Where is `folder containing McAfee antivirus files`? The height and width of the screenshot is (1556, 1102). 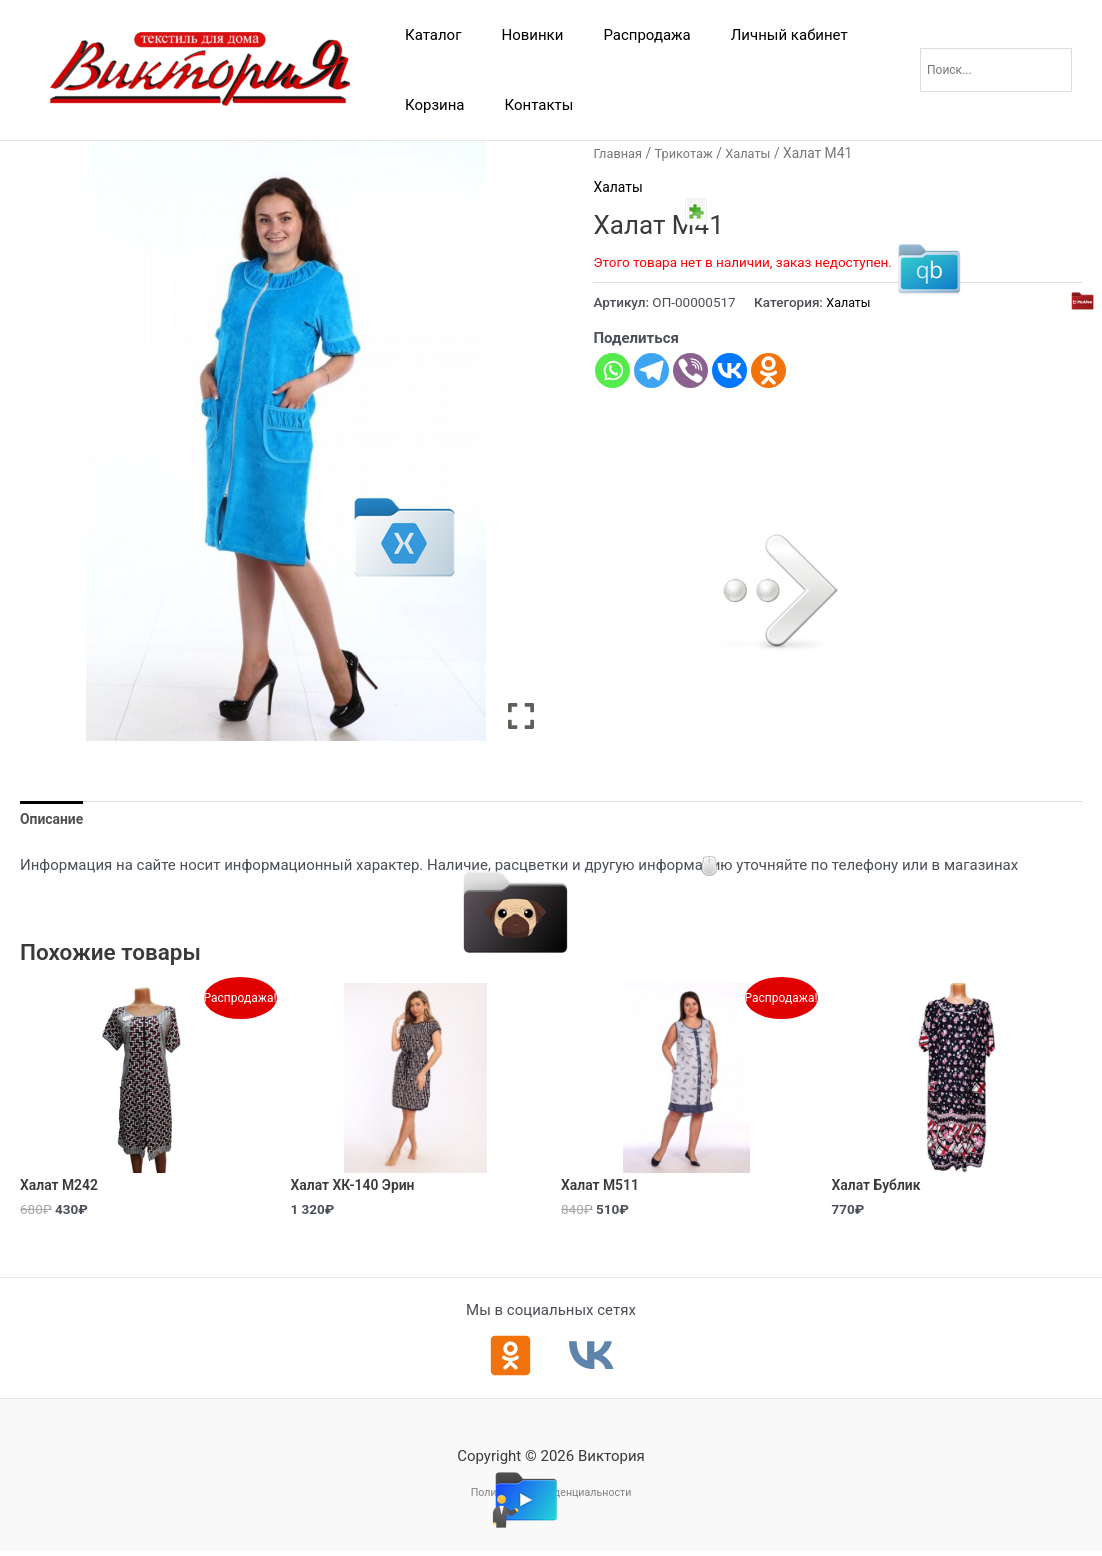 folder containing McAfee antivirus files is located at coordinates (1082, 301).